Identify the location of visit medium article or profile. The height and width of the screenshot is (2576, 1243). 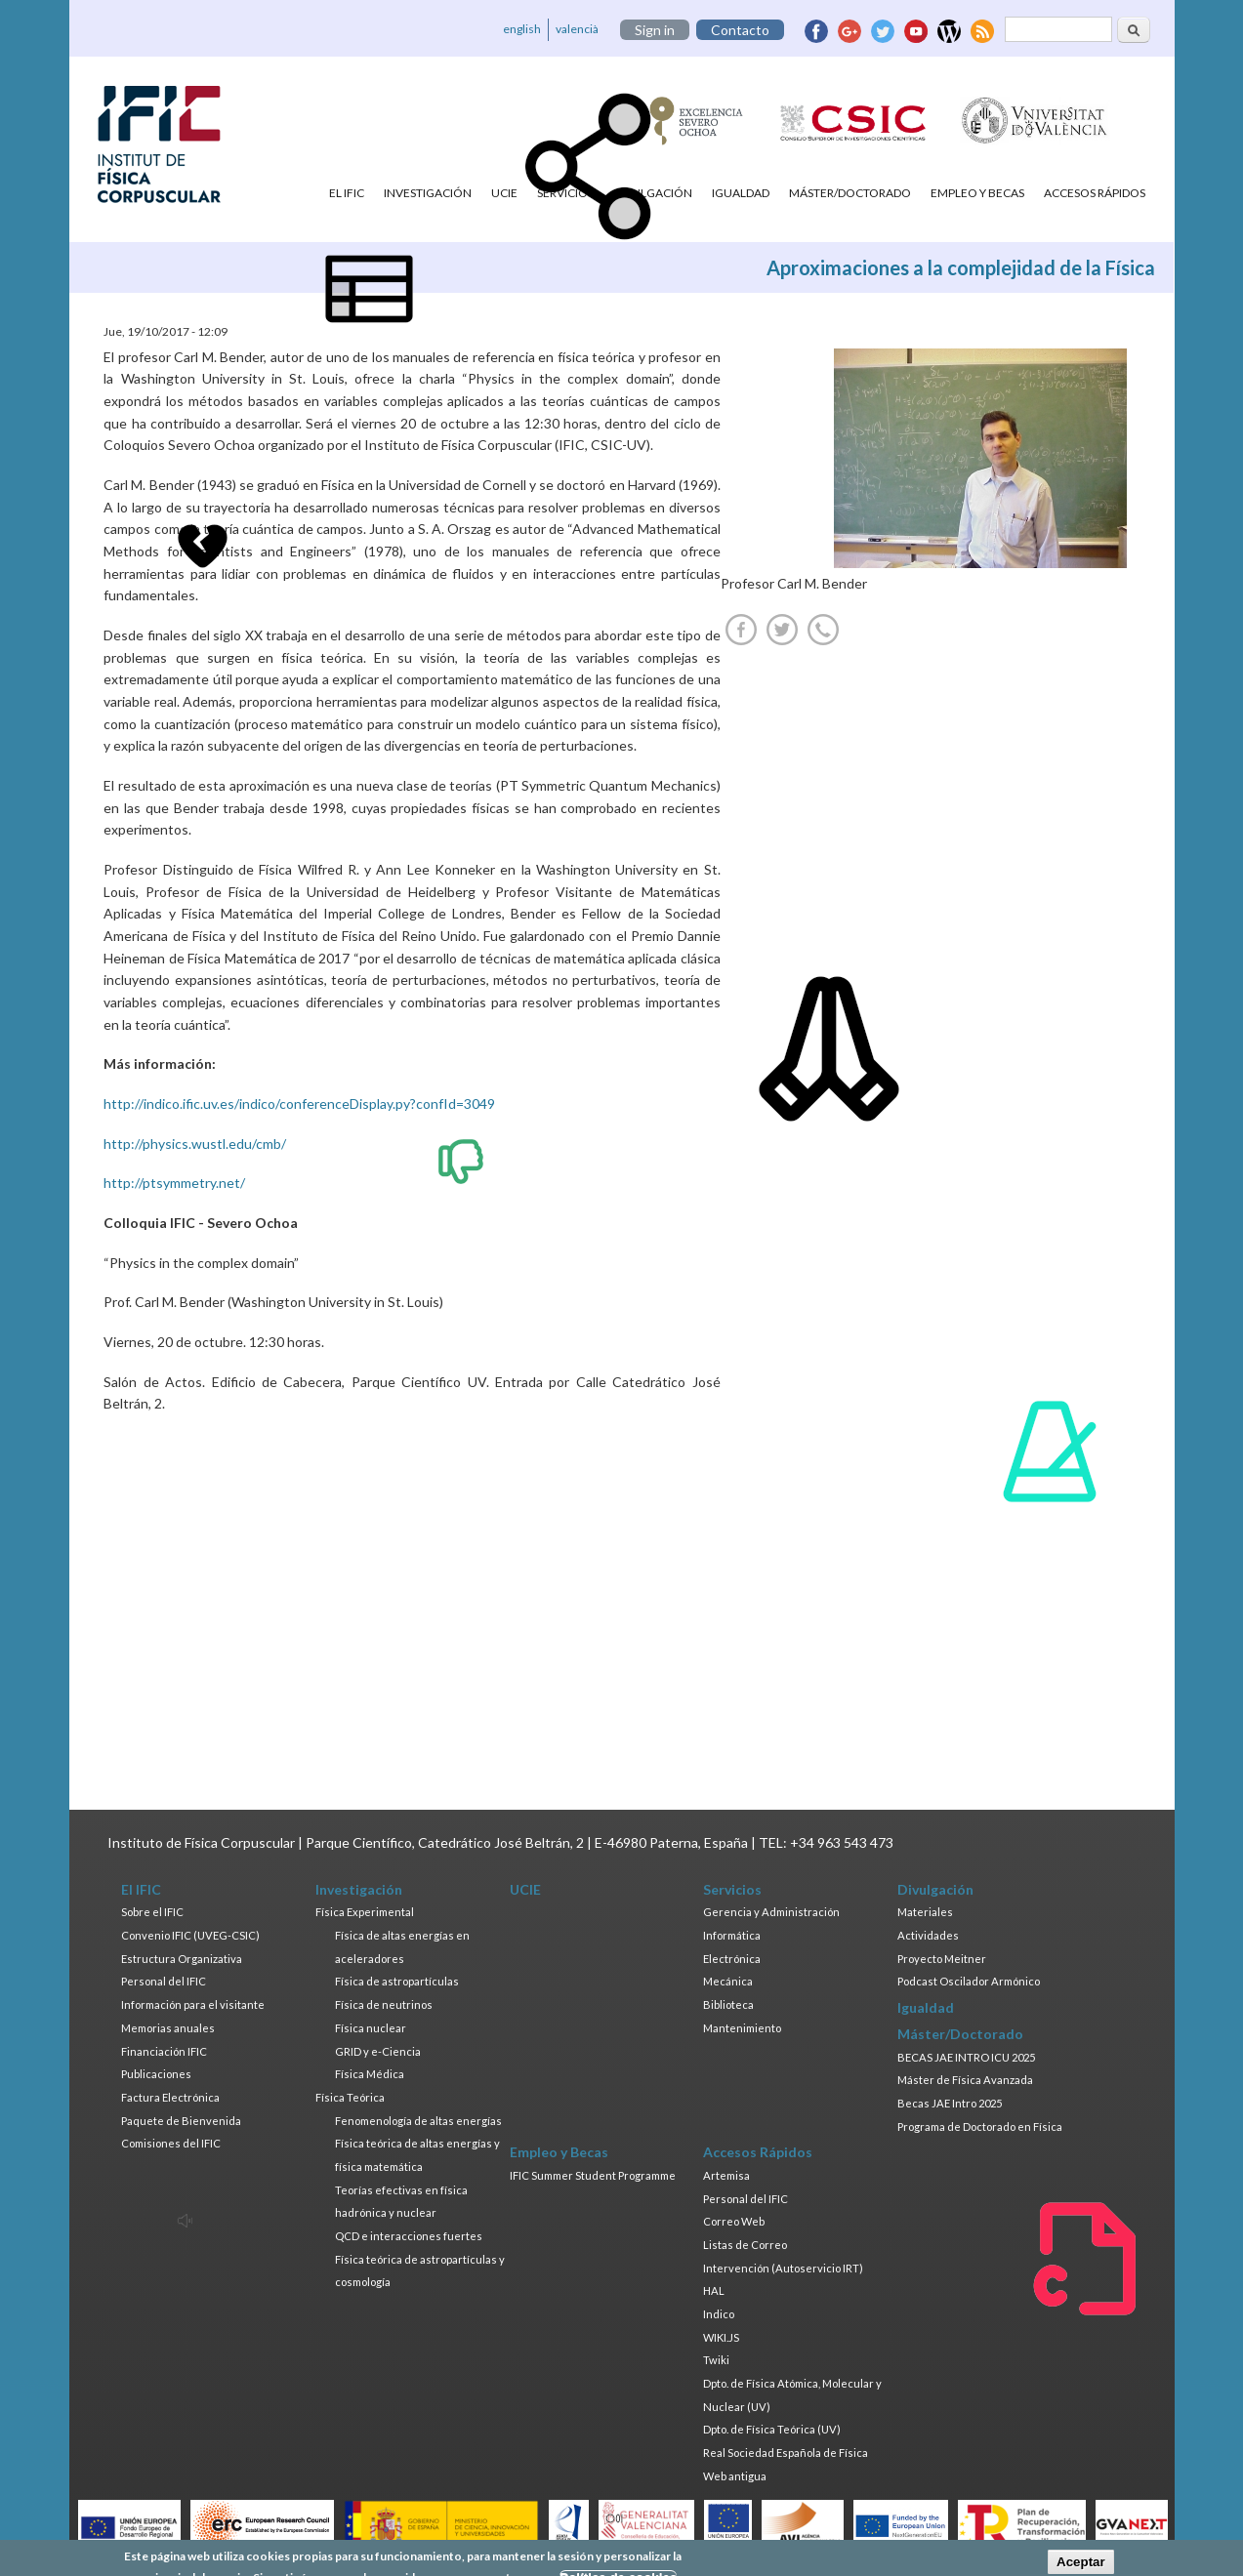
(614, 2518).